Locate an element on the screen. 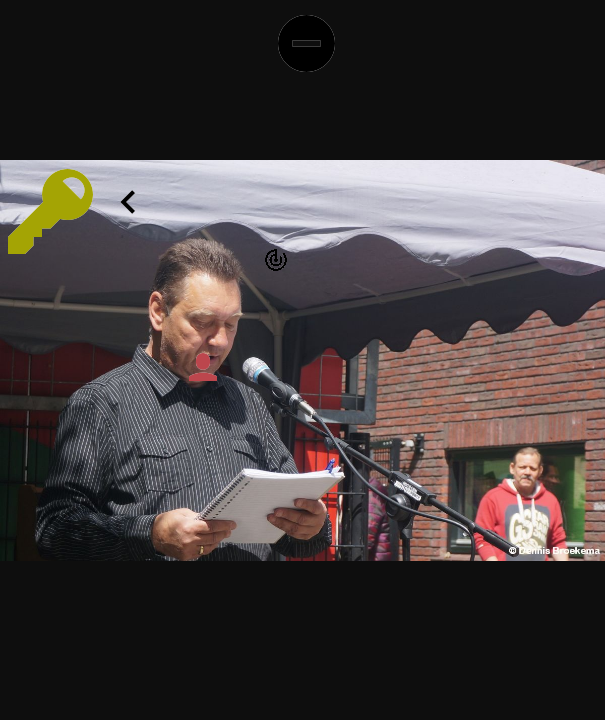 The image size is (605, 720). track changes or revisions in a document is located at coordinates (276, 260).